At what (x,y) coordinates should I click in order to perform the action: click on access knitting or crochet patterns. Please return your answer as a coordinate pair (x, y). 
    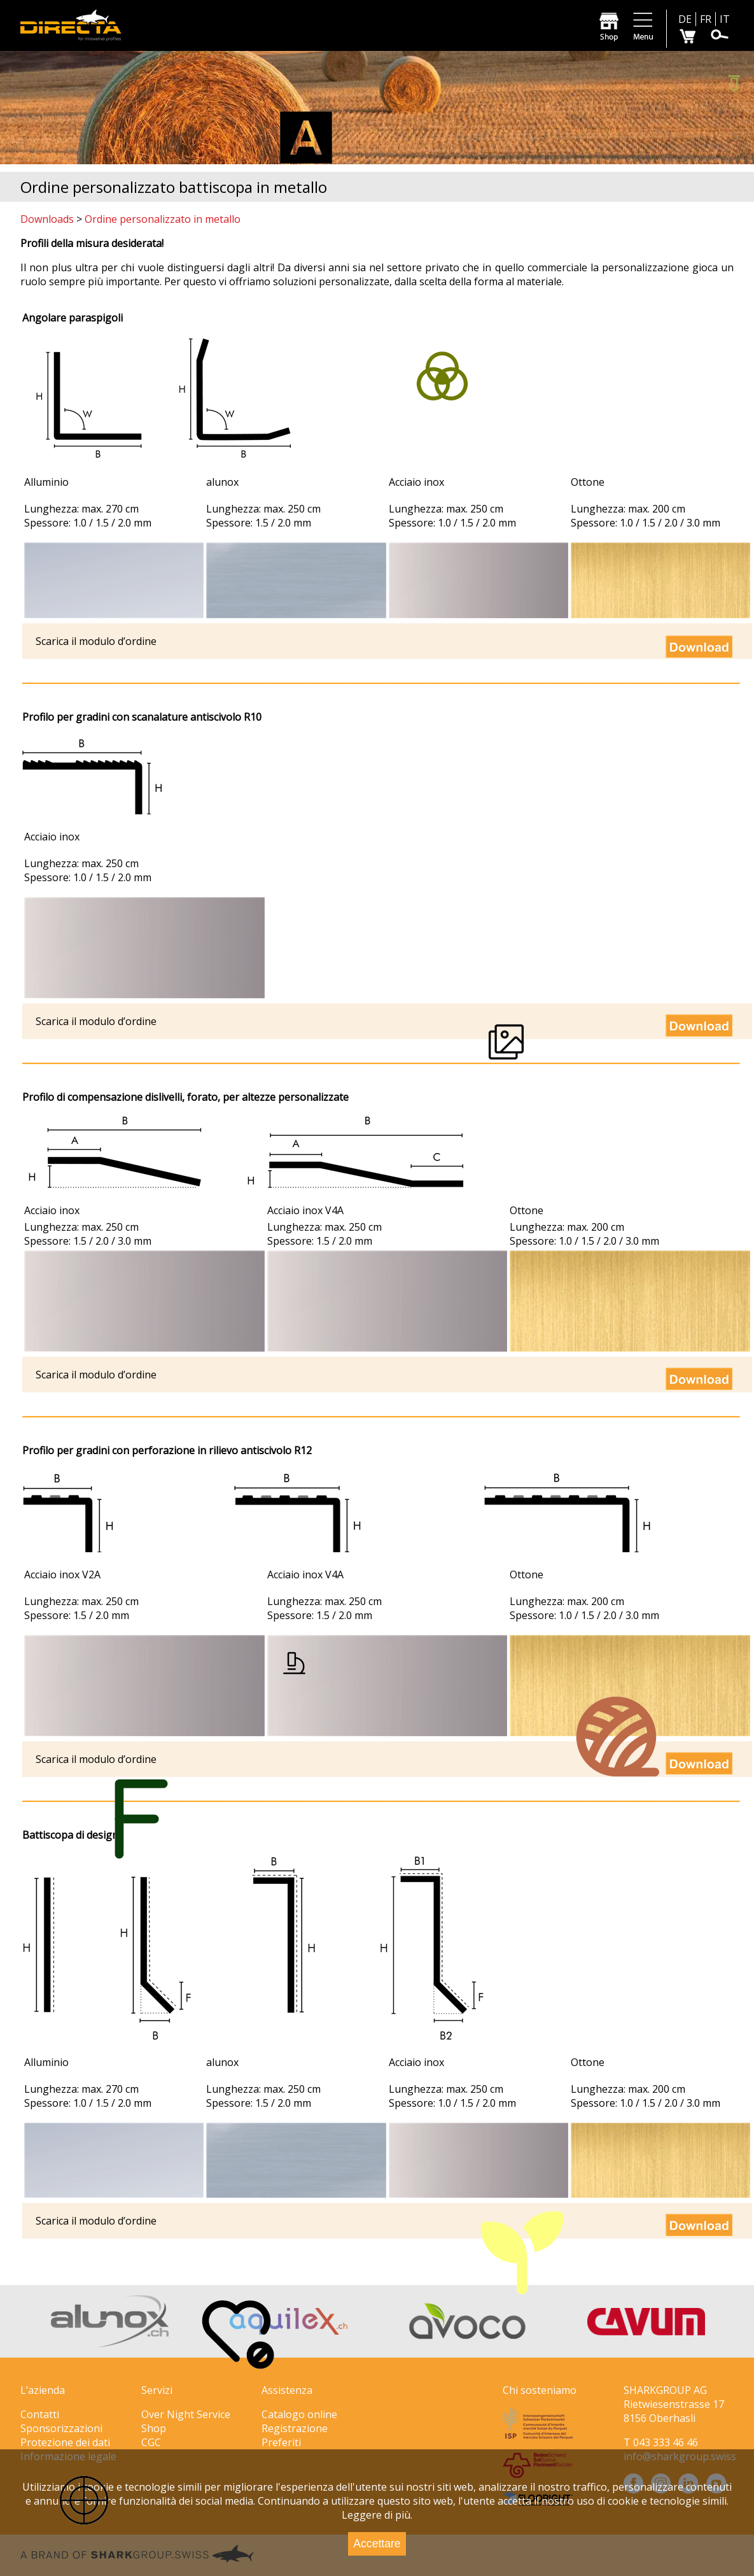
    Looking at the image, I should click on (616, 1736).